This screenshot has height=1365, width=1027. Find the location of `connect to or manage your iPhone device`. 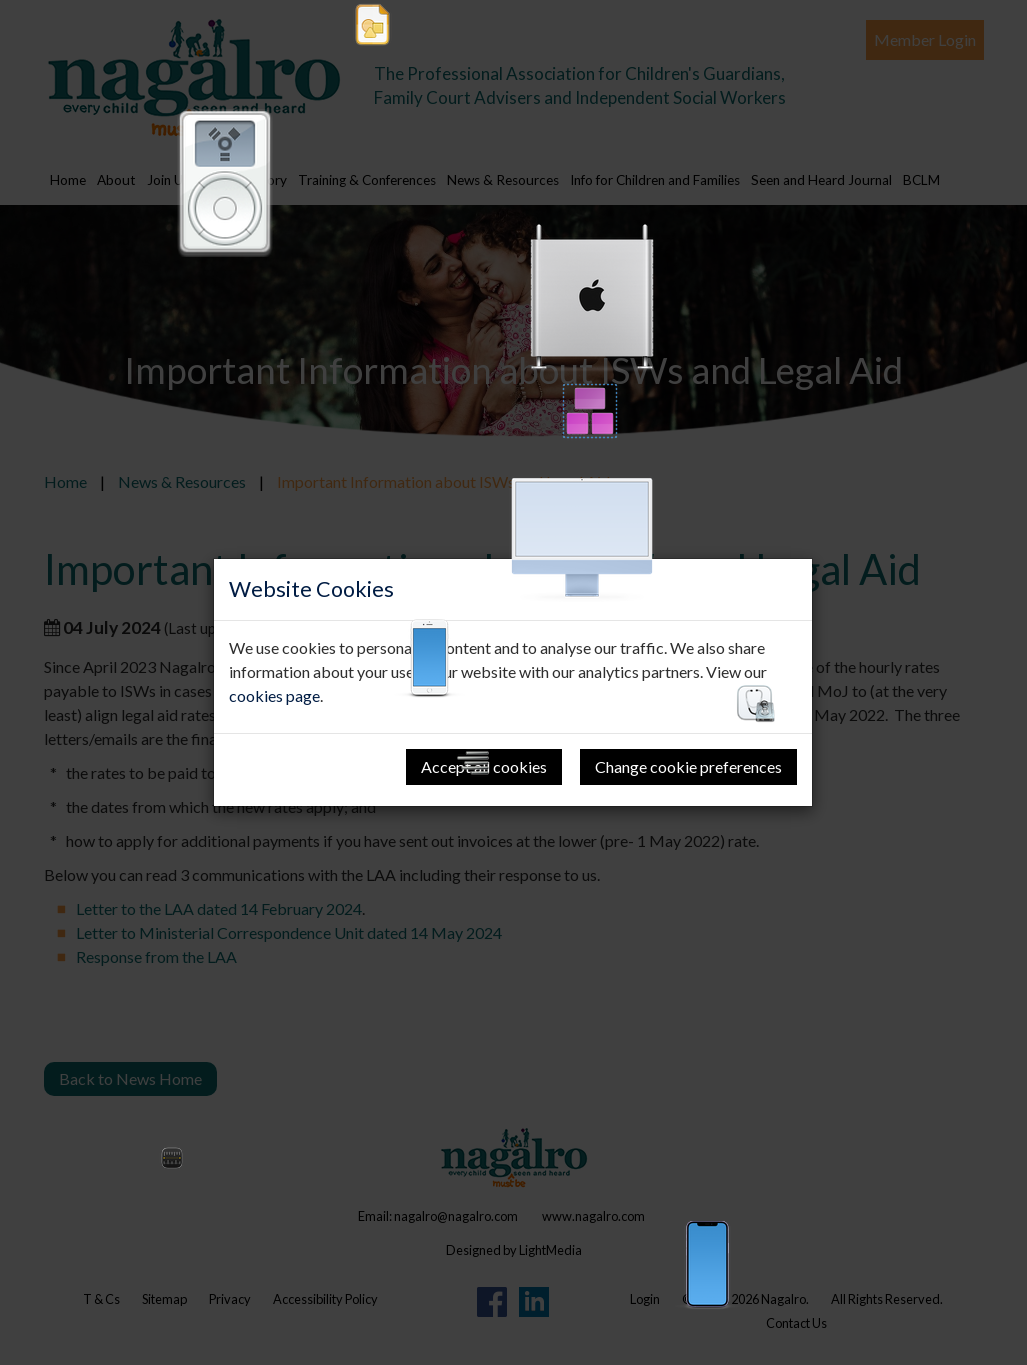

connect to or manage your iPhone device is located at coordinates (429, 658).